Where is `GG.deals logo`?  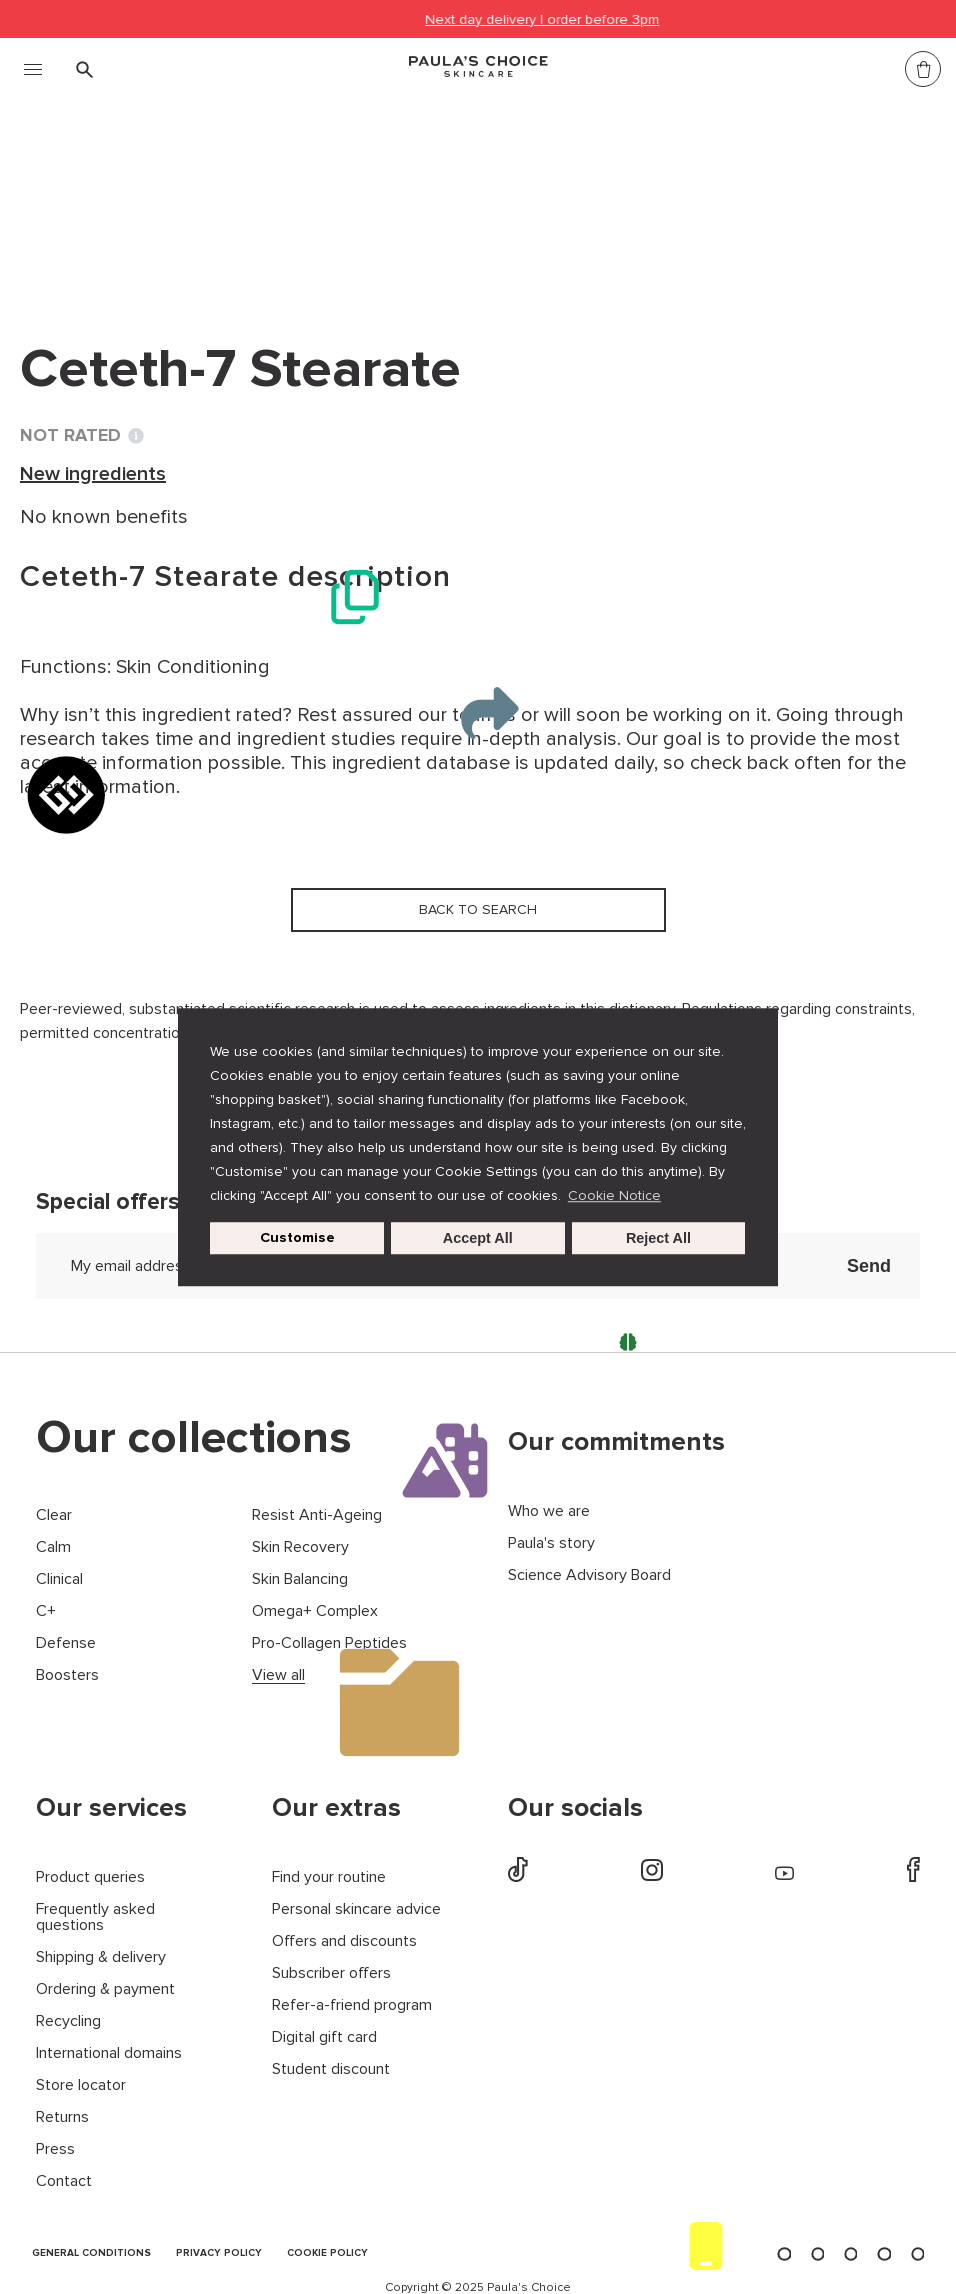 GG.deals logo is located at coordinates (66, 795).